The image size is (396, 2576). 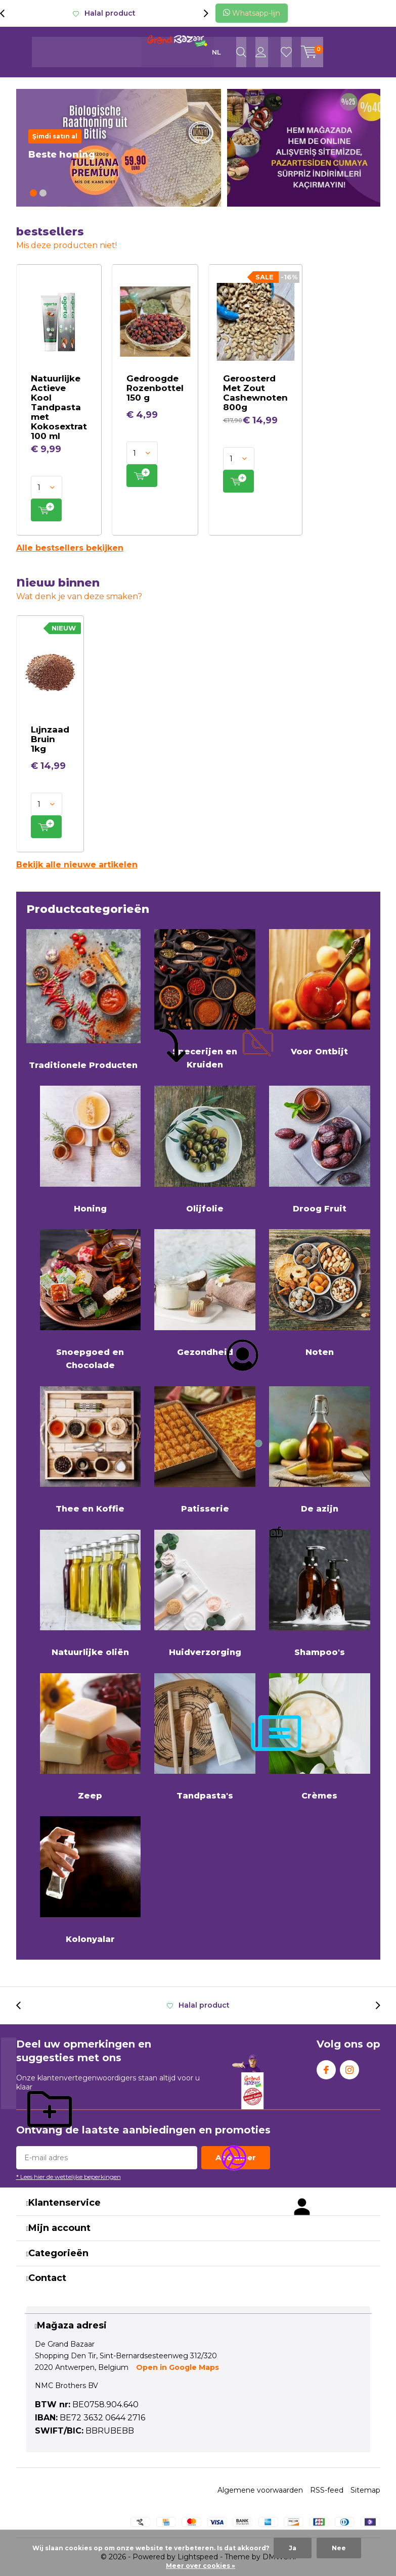 I want to click on view your profile, so click(x=242, y=1355).